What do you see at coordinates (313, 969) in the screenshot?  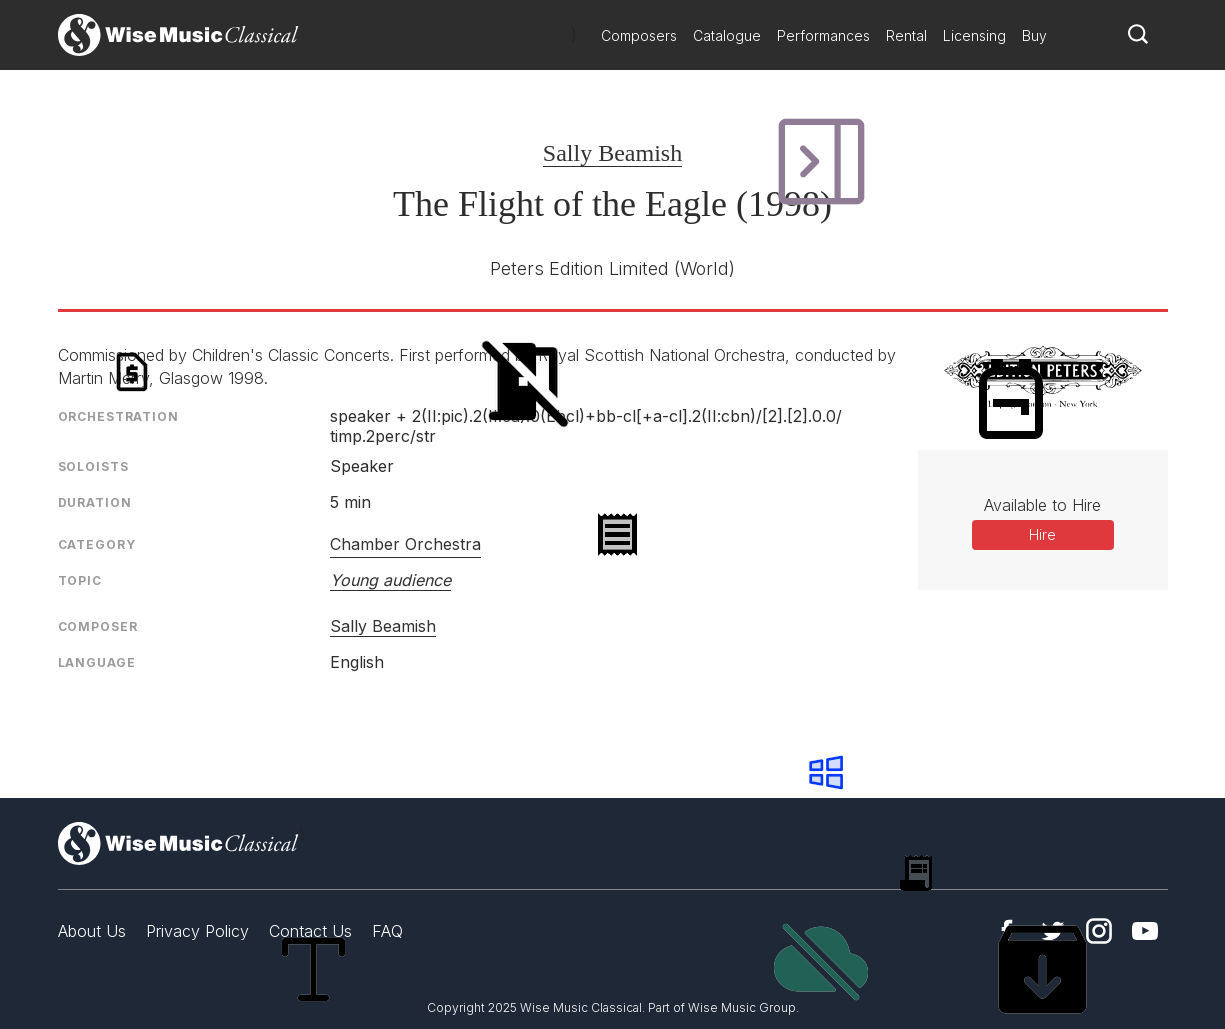 I see `format text or access text styling options` at bounding box center [313, 969].